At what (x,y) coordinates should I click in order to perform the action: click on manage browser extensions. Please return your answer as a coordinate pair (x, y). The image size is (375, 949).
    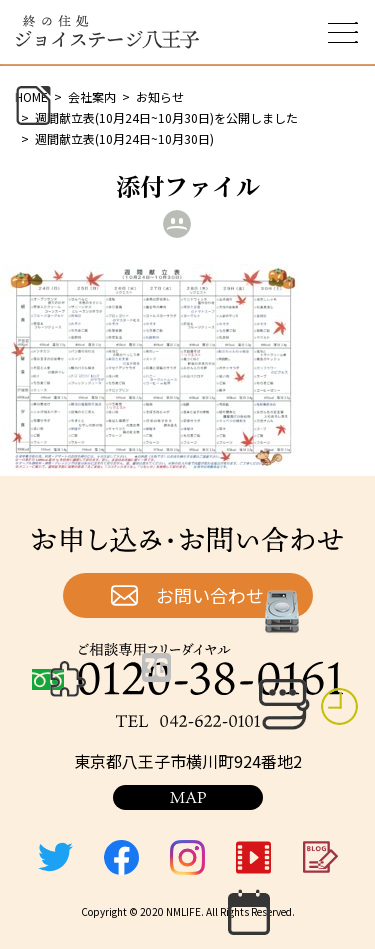
    Looking at the image, I should click on (67, 680).